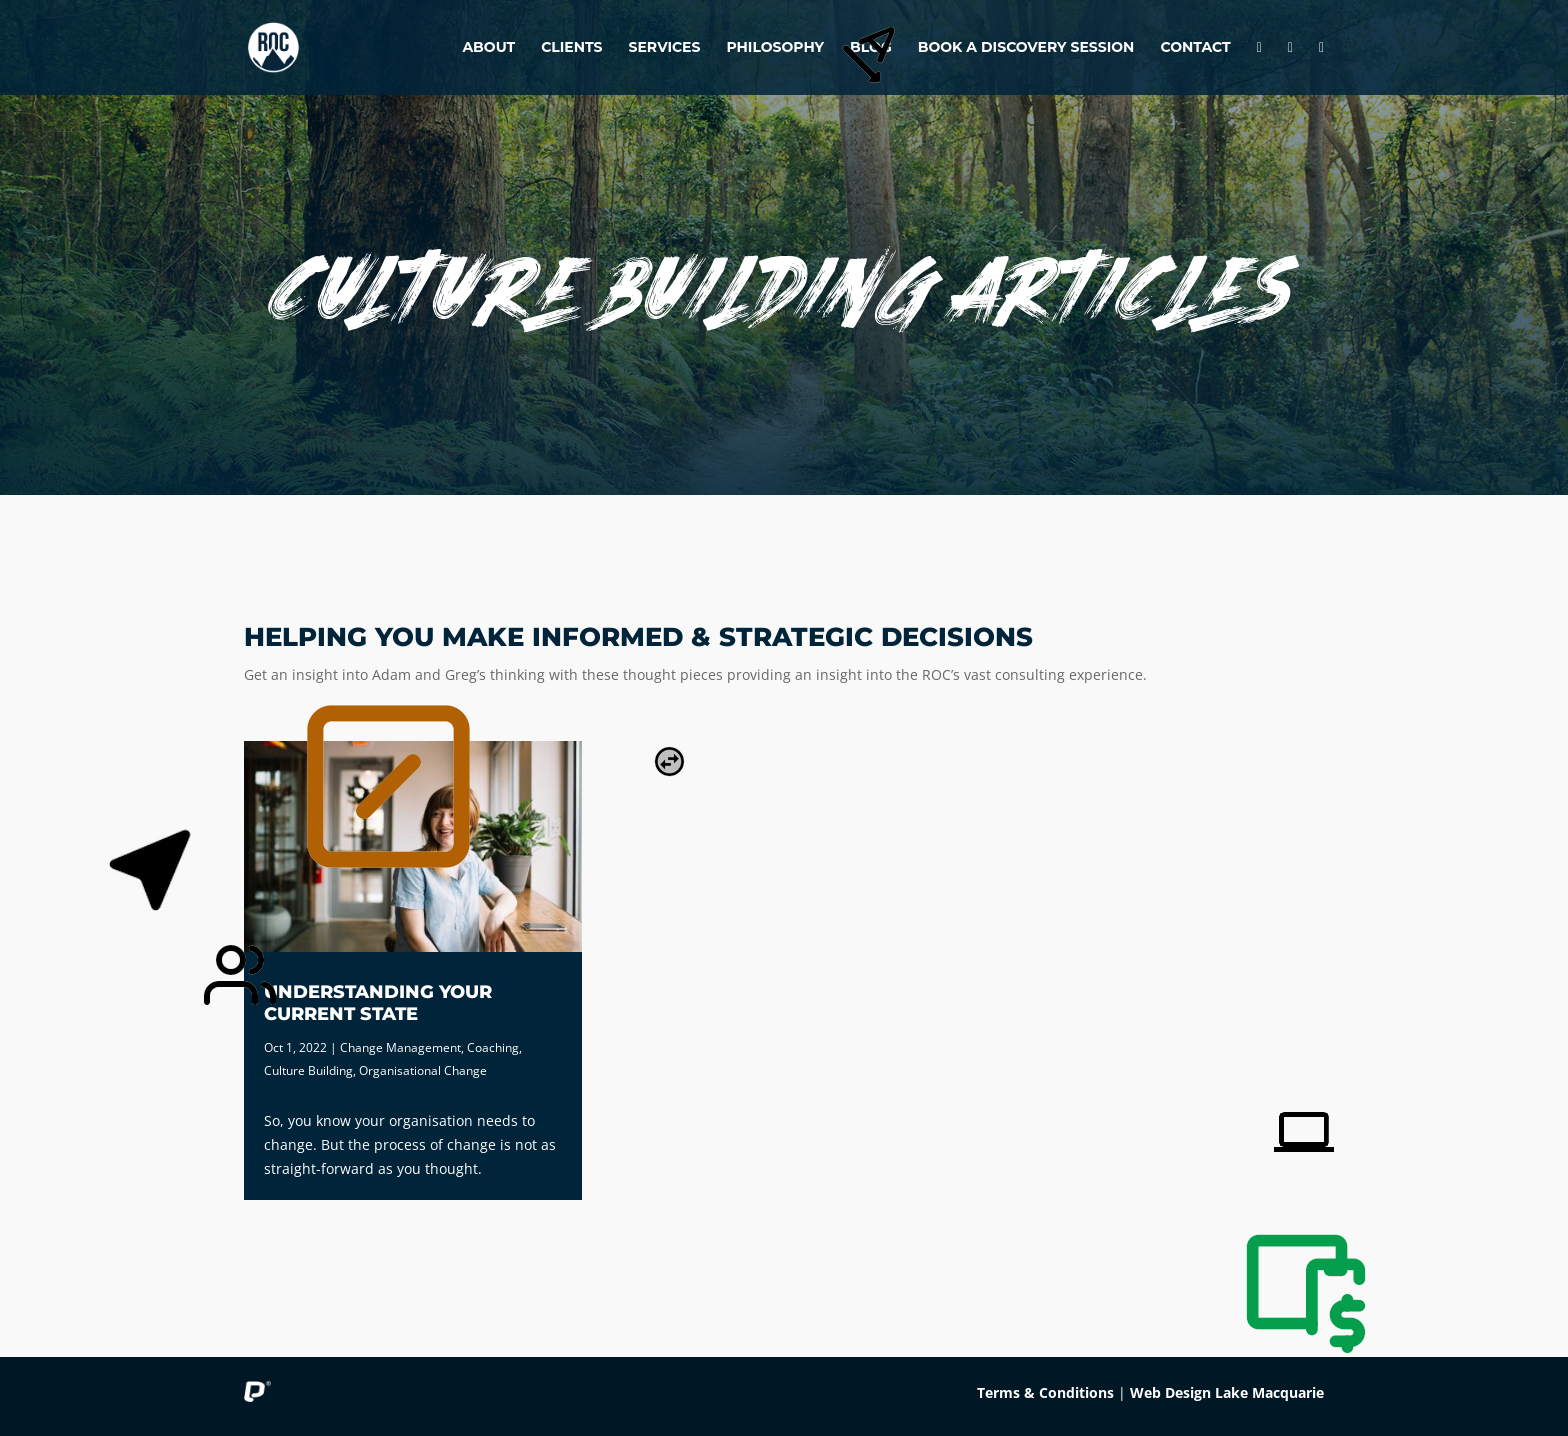 The width and height of the screenshot is (1568, 1436). Describe the element at coordinates (1304, 1132) in the screenshot. I see `access desktop or computer settings` at that location.